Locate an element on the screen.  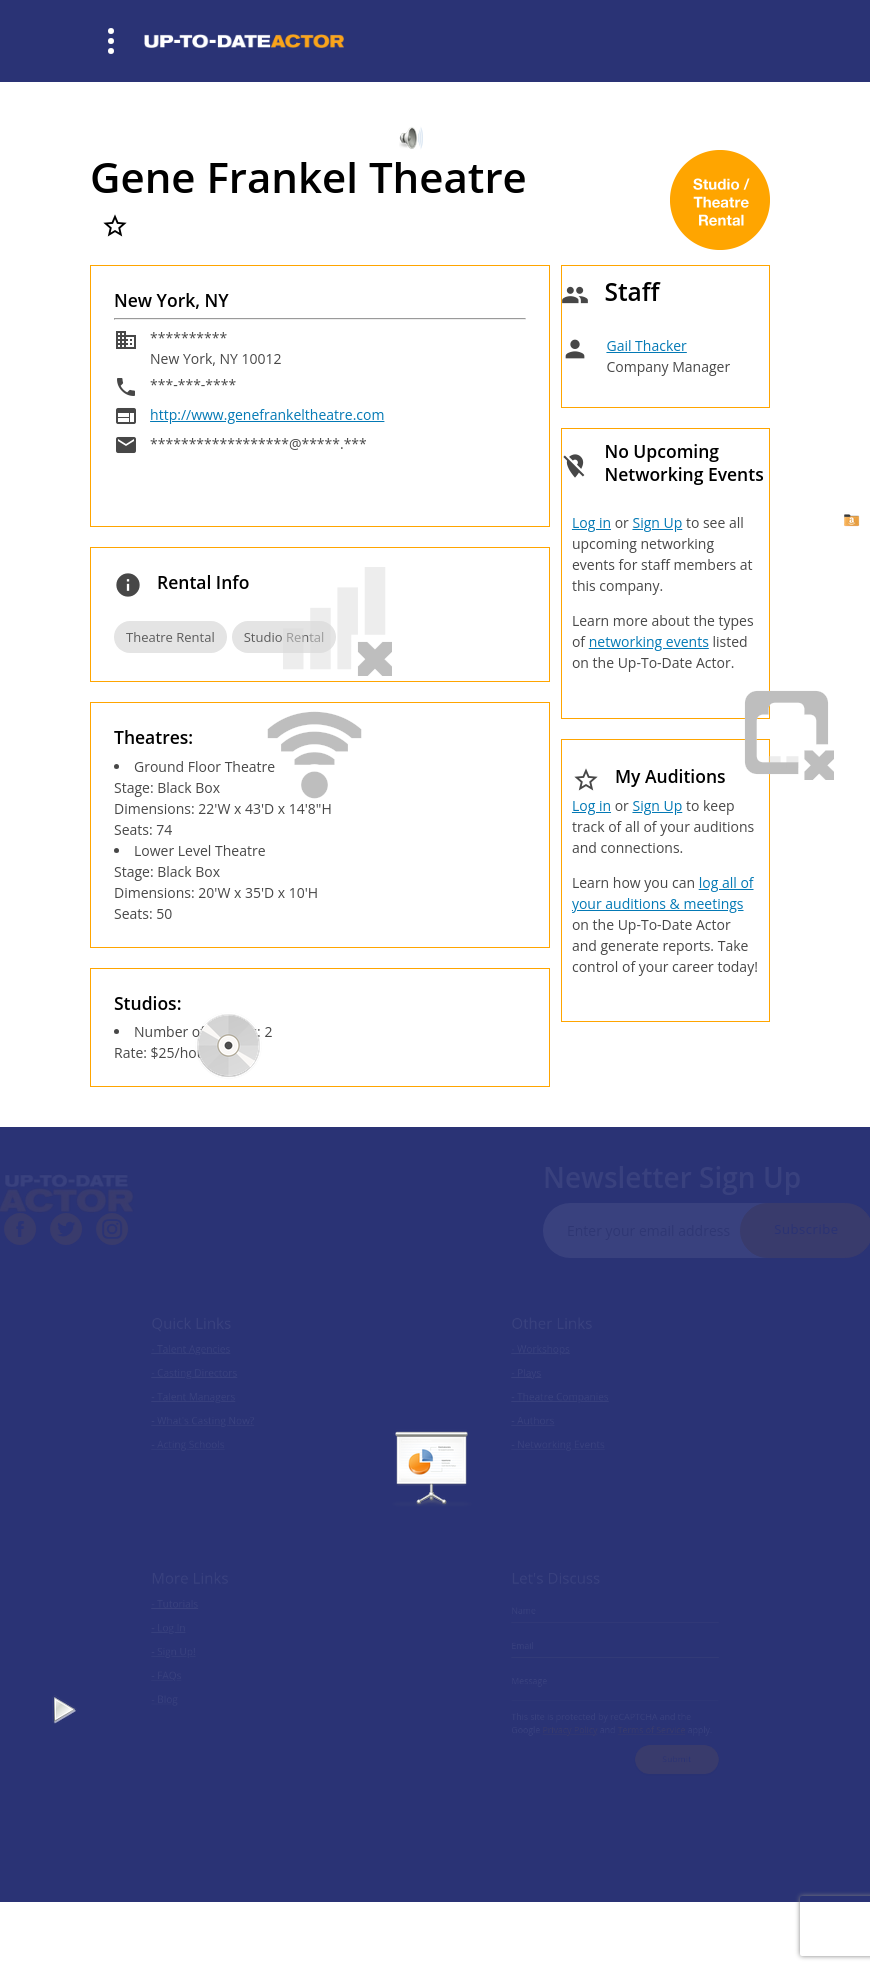
indicates no cellular network connection is located at coordinates (337, 621).